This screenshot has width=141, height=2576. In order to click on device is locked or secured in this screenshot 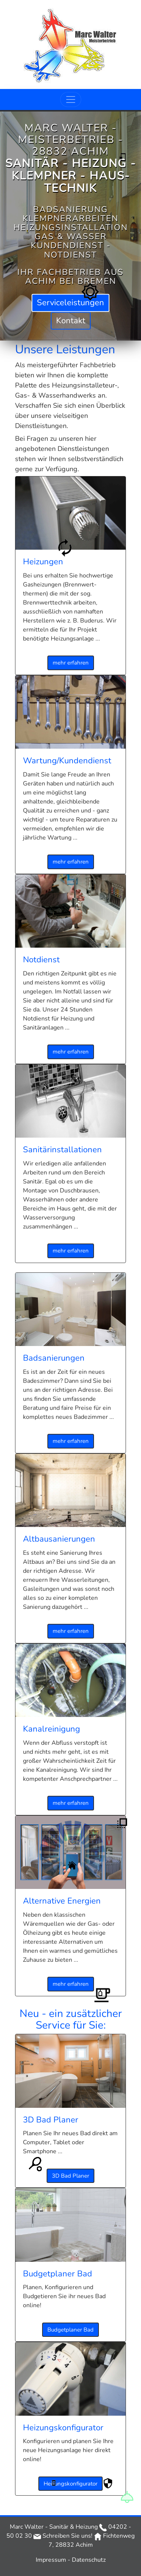, I will do `click(122, 157)`.